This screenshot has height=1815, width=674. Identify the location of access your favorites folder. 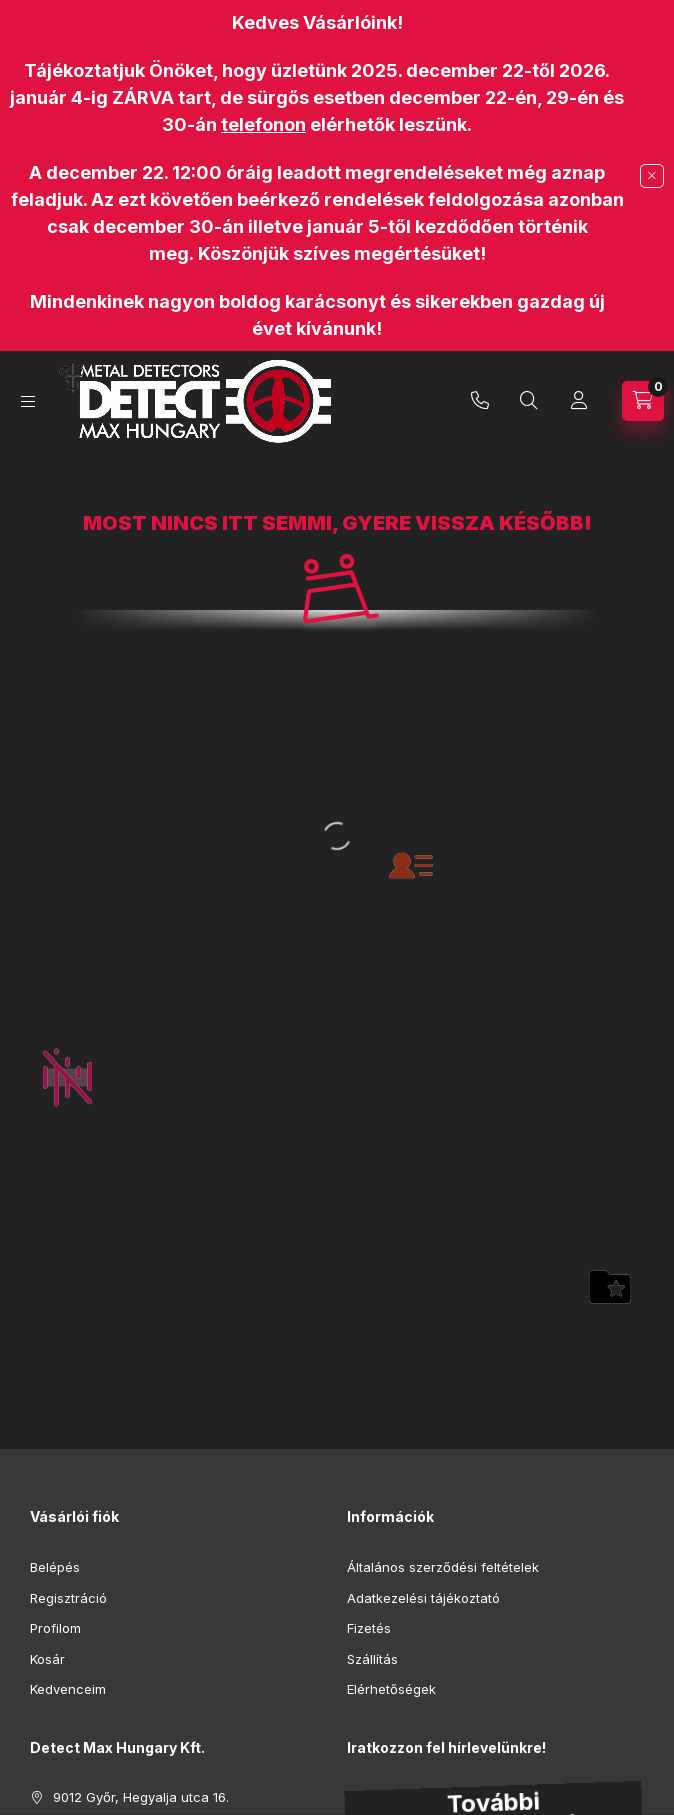
(610, 1287).